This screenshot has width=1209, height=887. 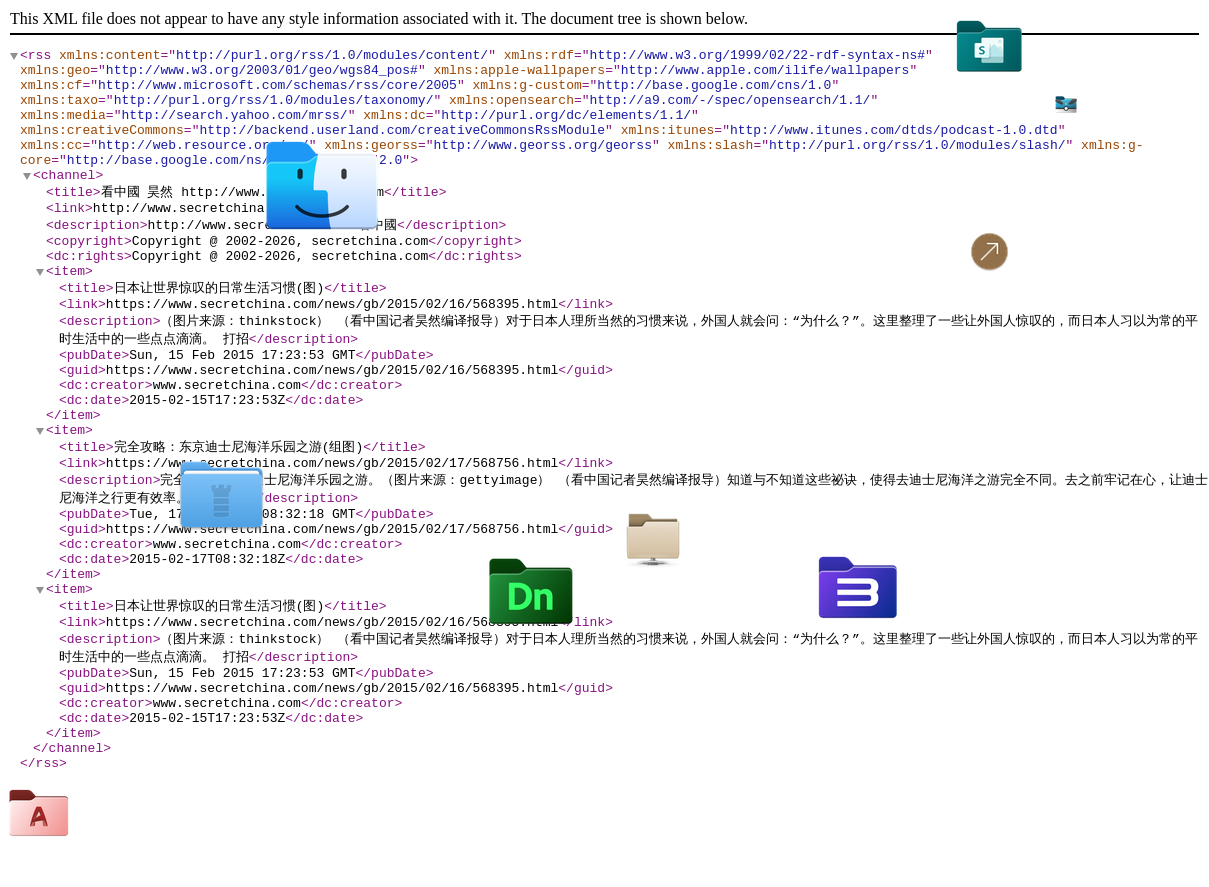 I want to click on folder for storing pokémon great ball-related files, so click(x=1066, y=105).